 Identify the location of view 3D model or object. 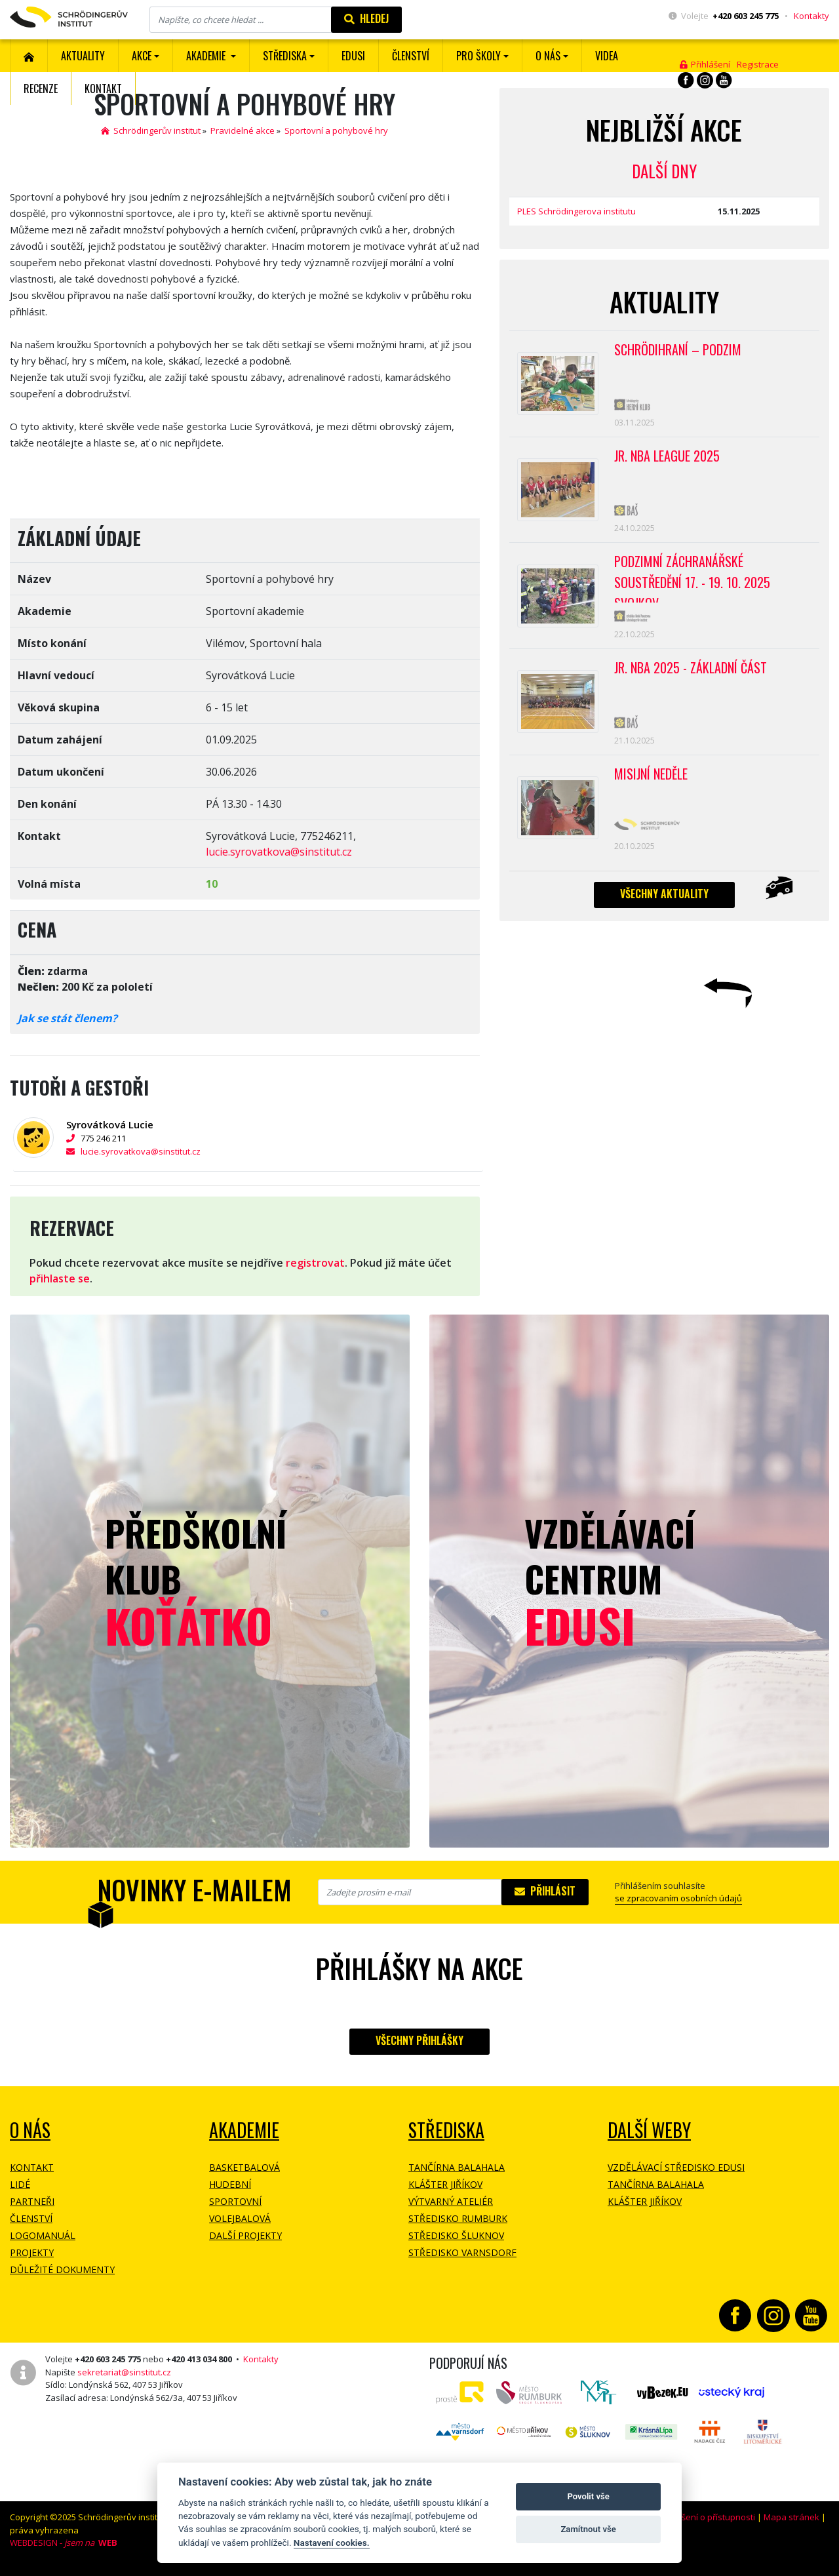
(100, 1914).